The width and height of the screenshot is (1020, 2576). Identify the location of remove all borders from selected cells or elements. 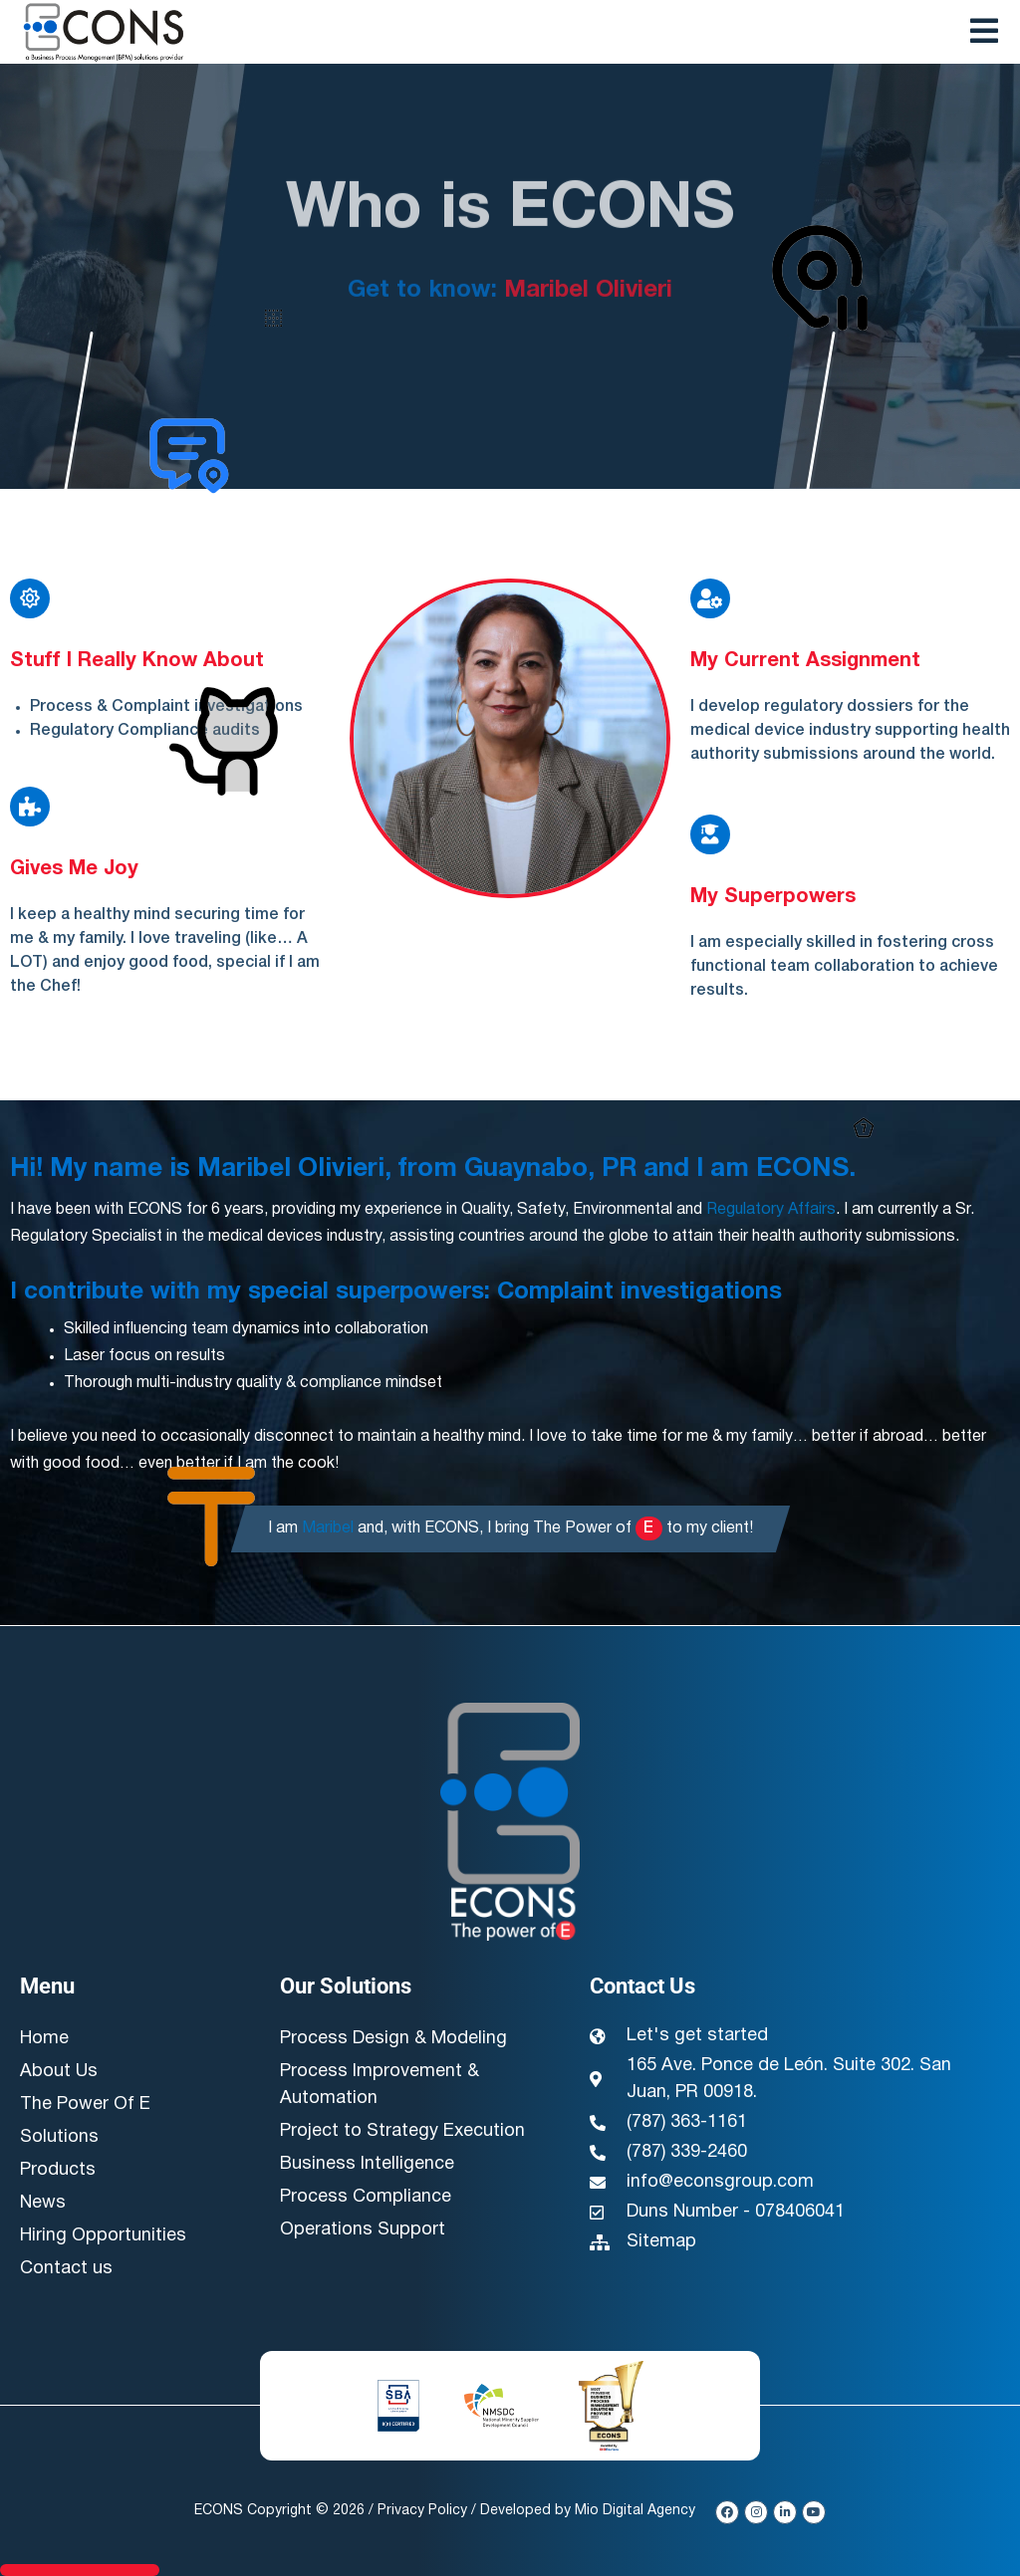
(273, 318).